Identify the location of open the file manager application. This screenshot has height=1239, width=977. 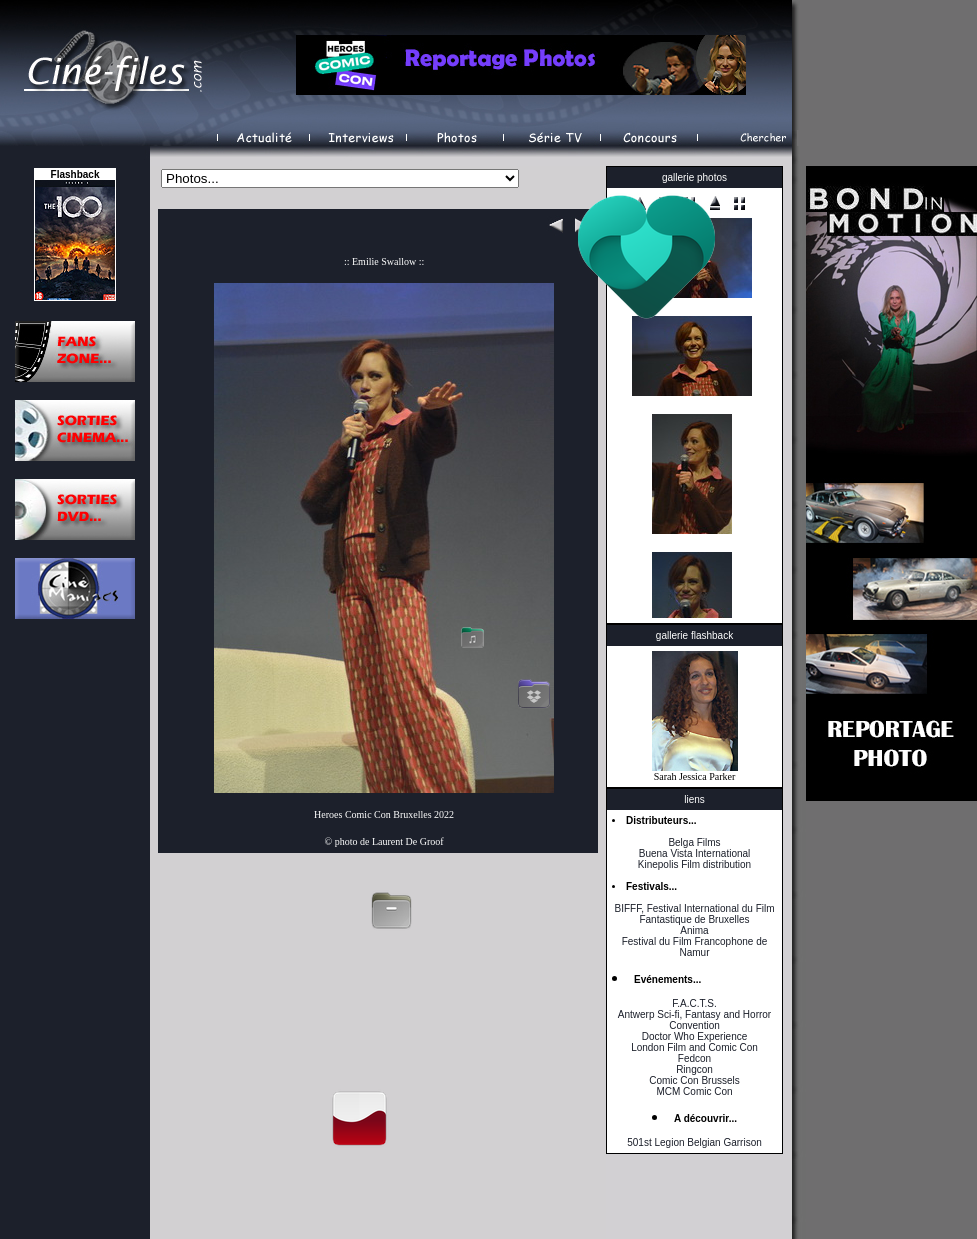
(391, 910).